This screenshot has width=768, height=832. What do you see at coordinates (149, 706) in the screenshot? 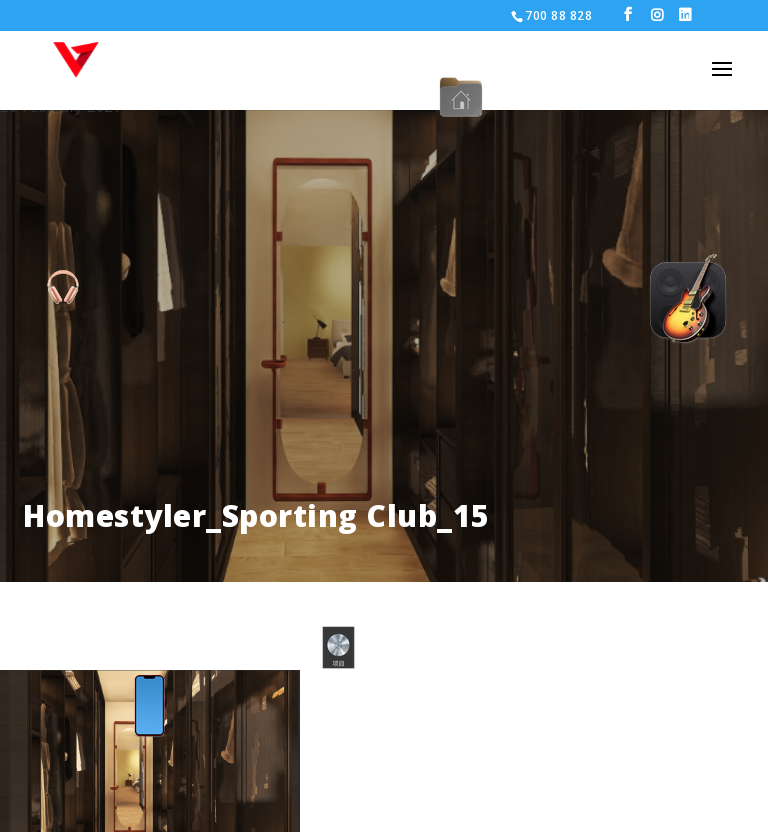
I see `iPhone 13 device in red color` at bounding box center [149, 706].